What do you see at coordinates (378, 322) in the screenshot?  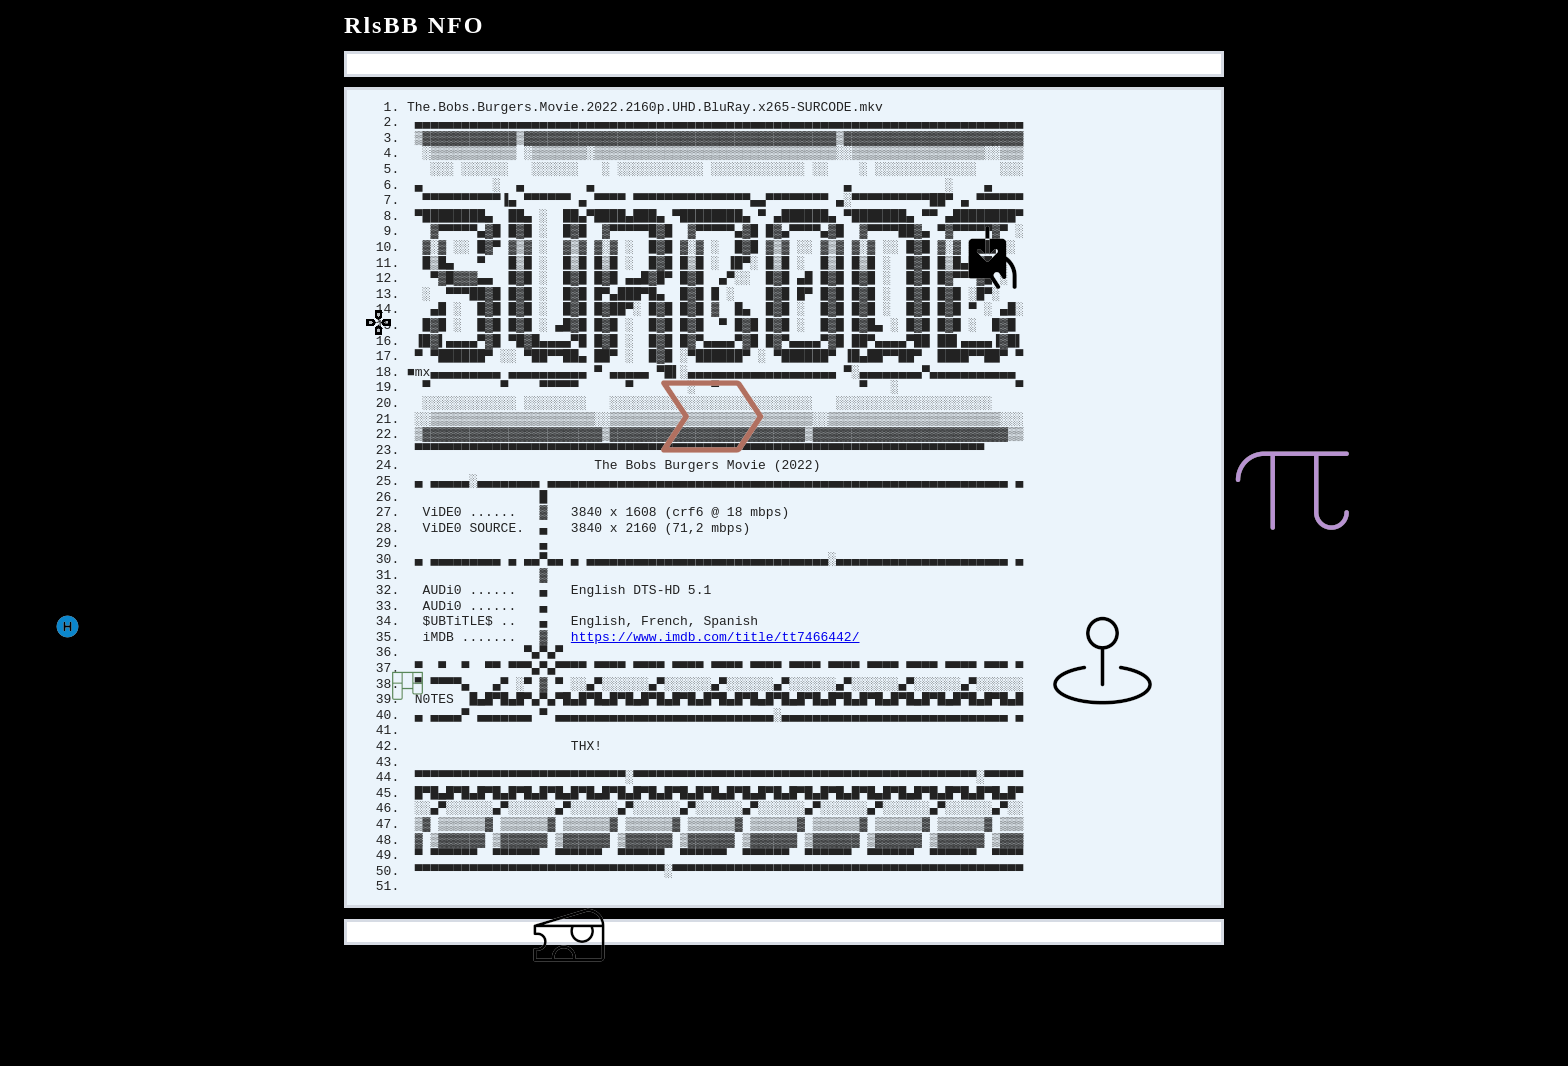 I see `access games or gaming section` at bounding box center [378, 322].